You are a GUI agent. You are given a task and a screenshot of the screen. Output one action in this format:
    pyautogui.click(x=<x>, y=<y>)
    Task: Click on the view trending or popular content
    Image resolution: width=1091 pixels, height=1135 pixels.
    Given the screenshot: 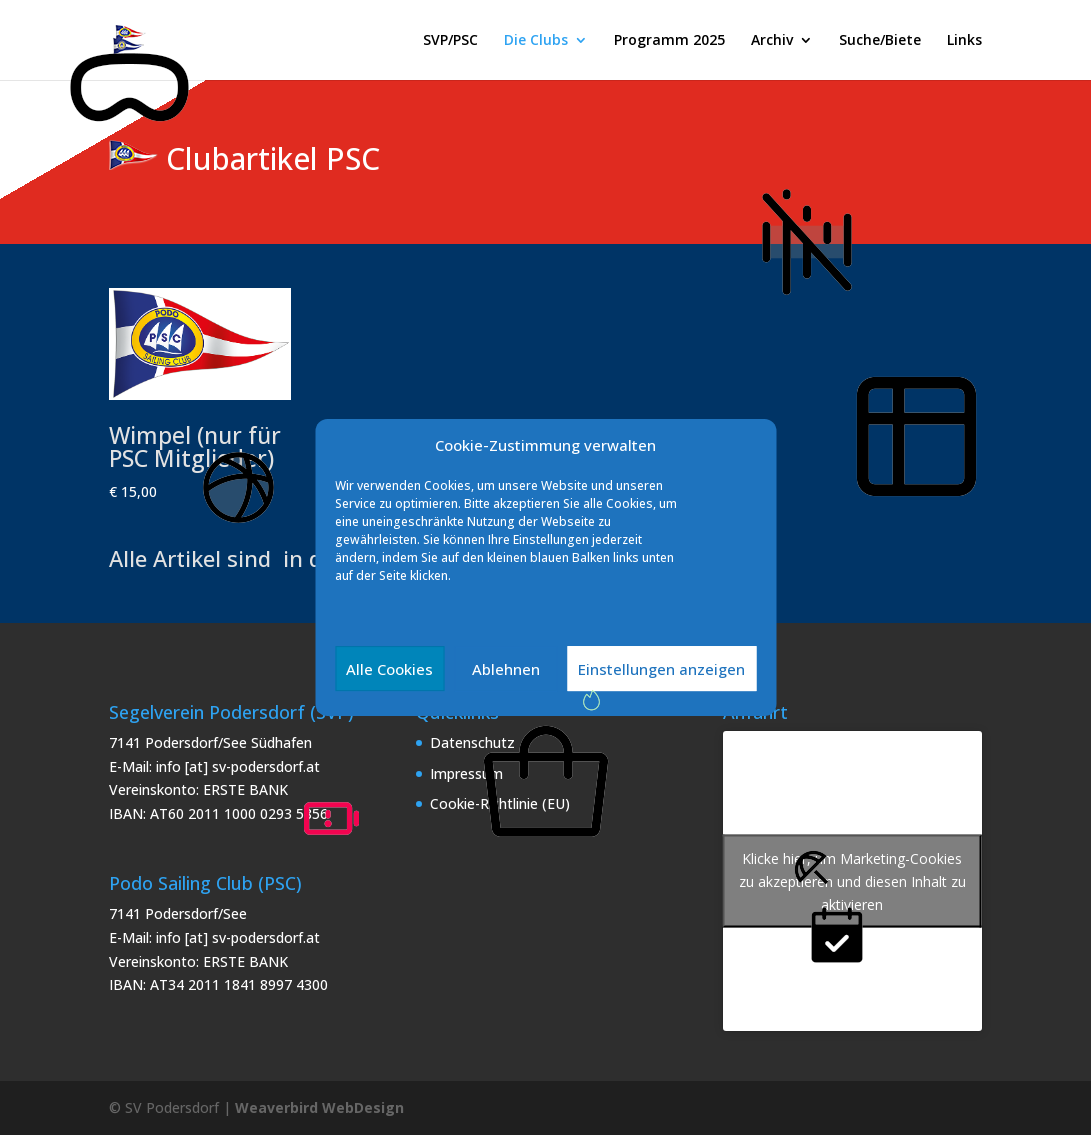 What is the action you would take?
    pyautogui.click(x=591, y=700)
    